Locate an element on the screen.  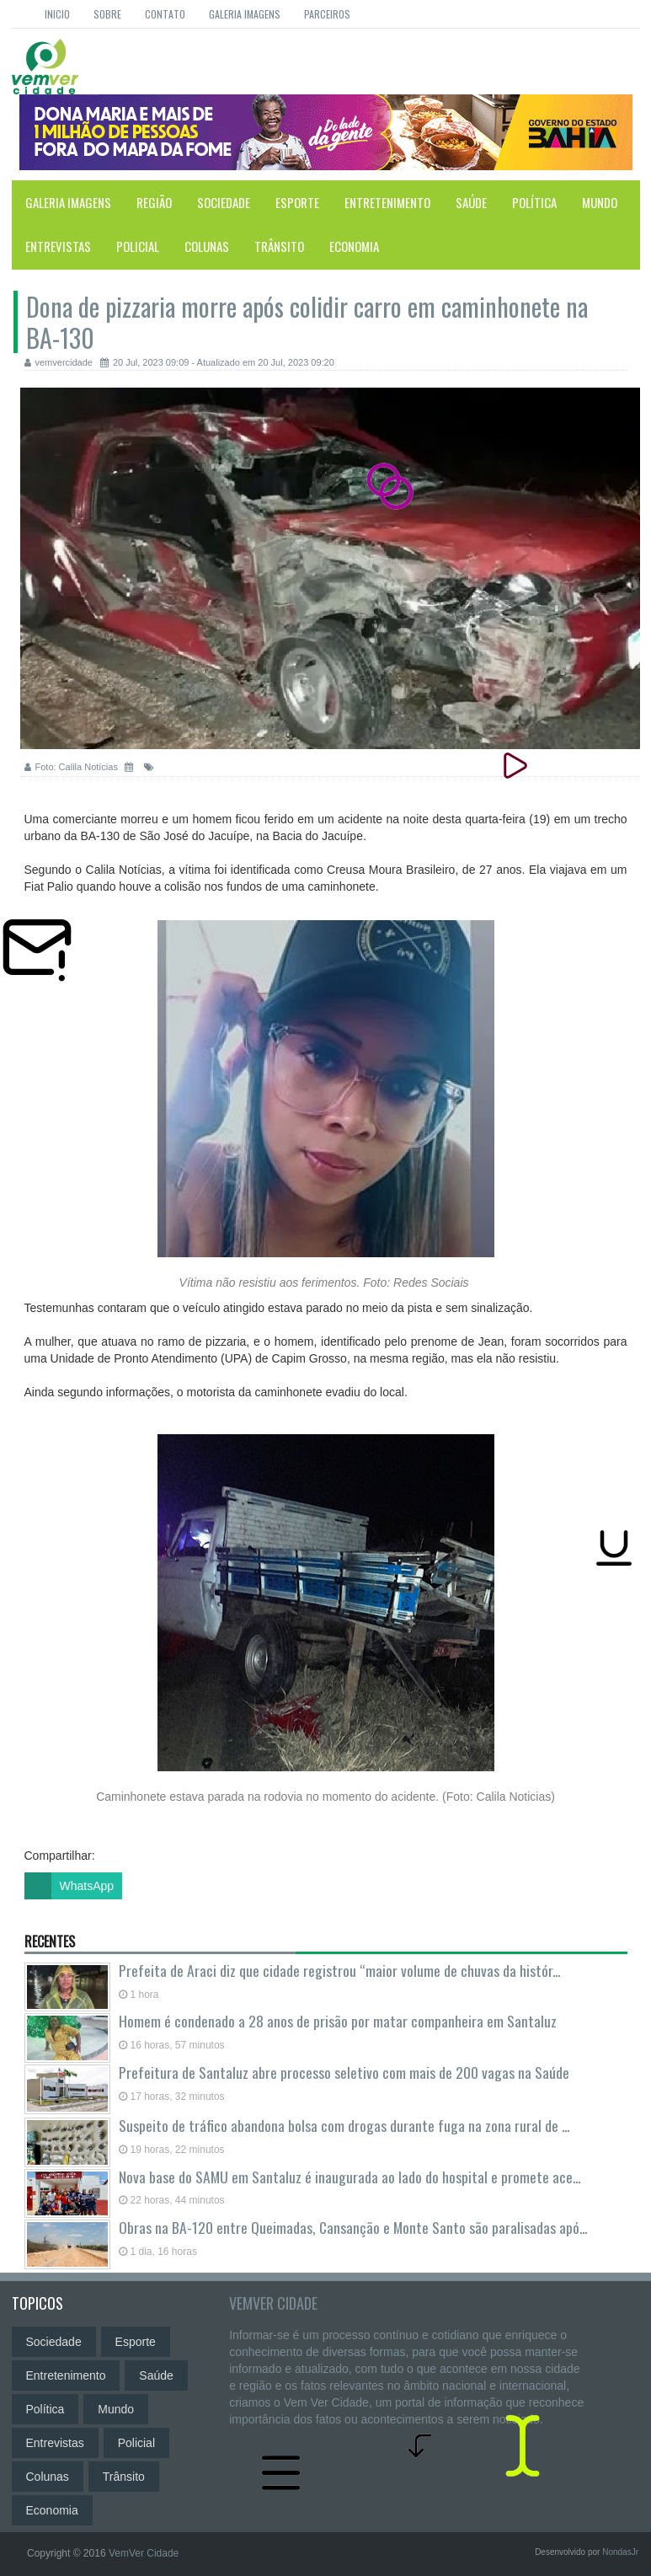
go back and down in navigation is located at coordinates (419, 2445).